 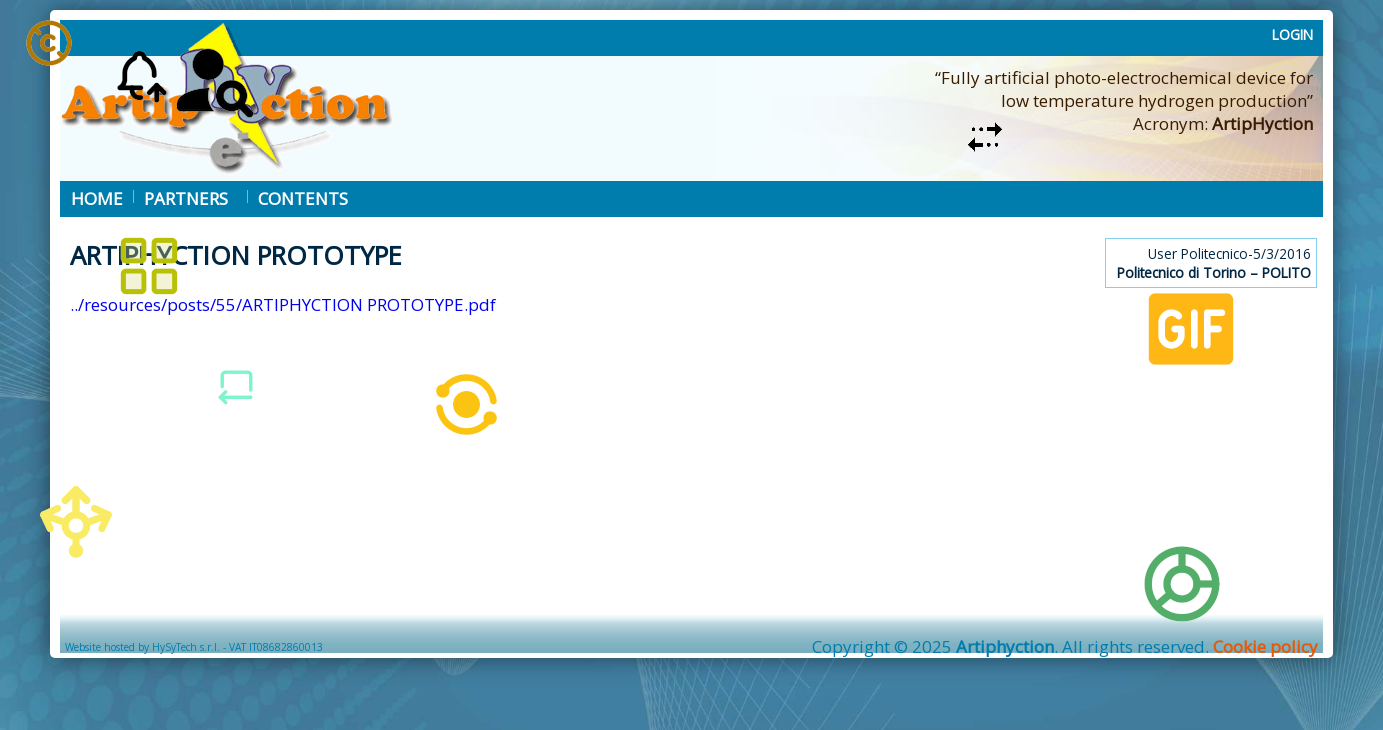 What do you see at coordinates (1191, 329) in the screenshot?
I see `insert a GIF into your message` at bounding box center [1191, 329].